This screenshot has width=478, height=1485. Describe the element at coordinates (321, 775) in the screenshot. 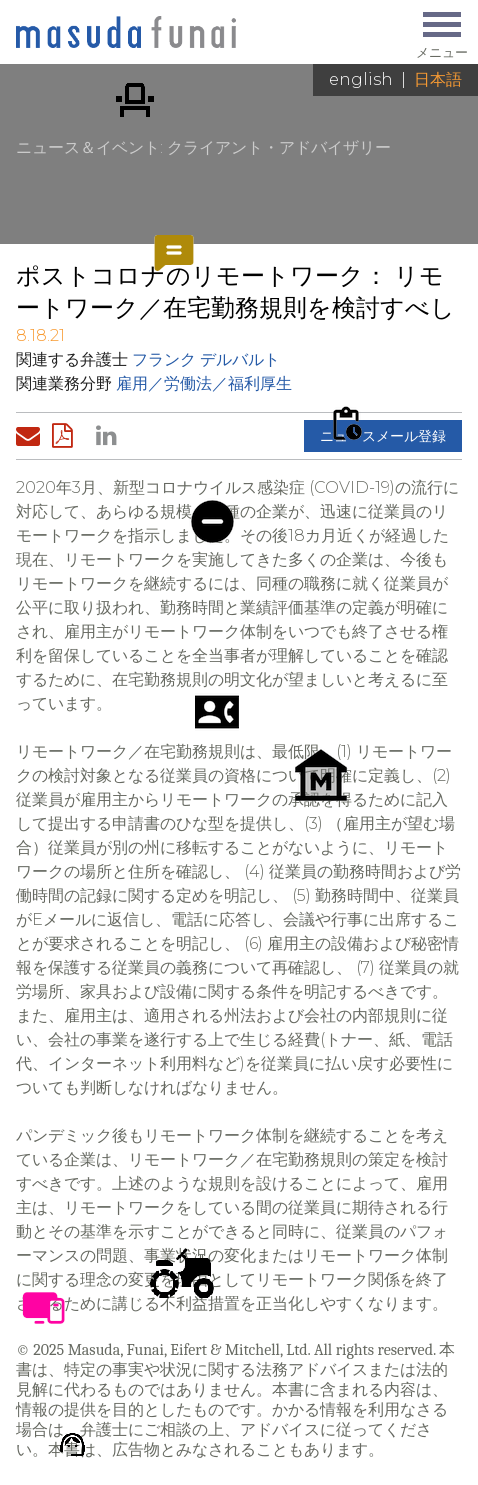

I see `view nearby museums on the map` at that location.